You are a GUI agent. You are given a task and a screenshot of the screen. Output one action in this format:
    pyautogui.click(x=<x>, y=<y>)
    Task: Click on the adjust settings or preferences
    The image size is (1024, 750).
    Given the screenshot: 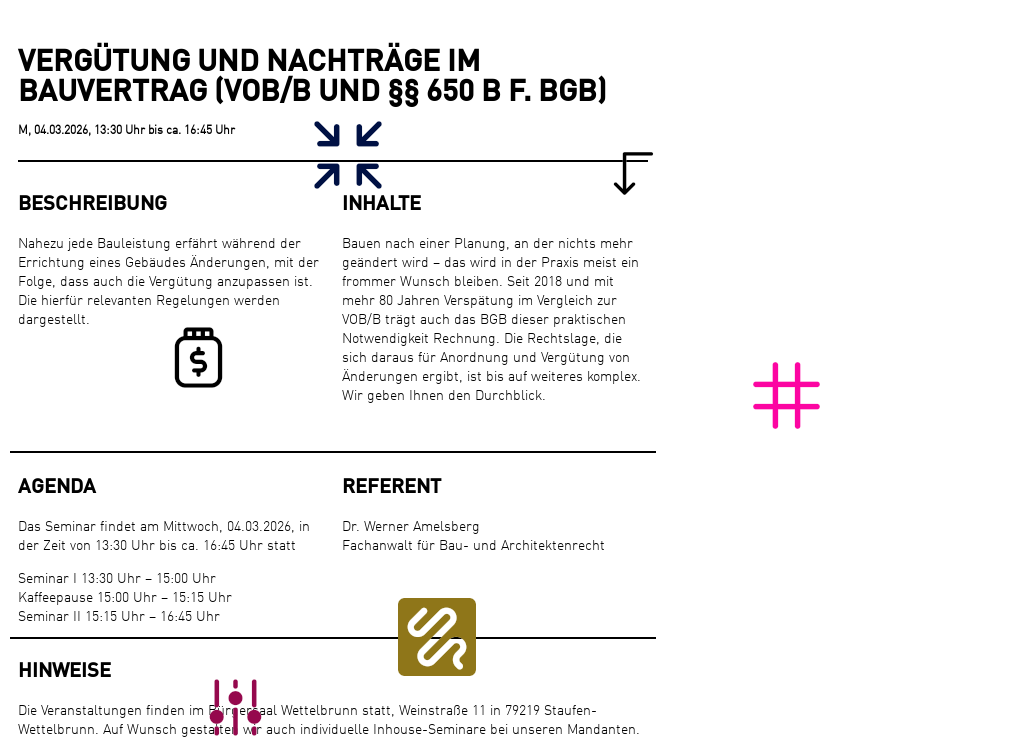 What is the action you would take?
    pyautogui.click(x=235, y=707)
    